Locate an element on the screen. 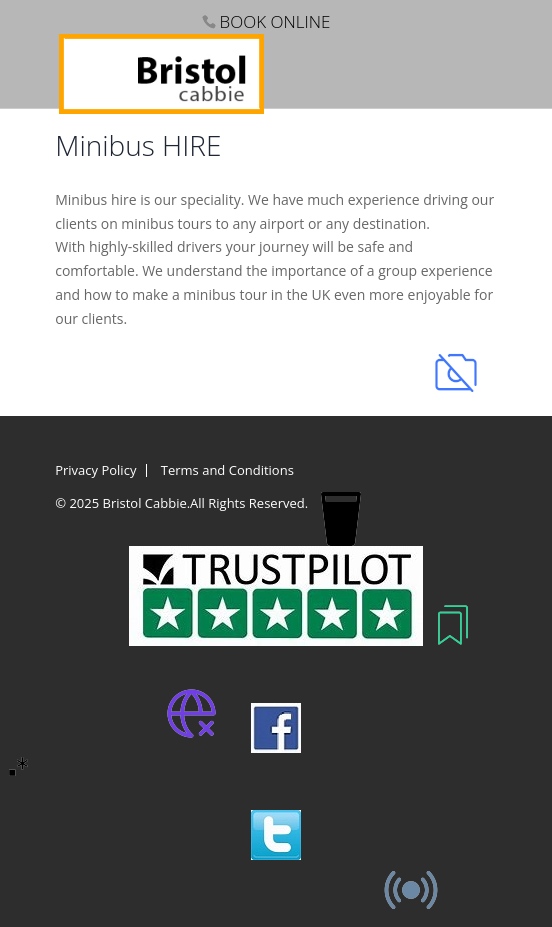  browse bars or pubs nearby is located at coordinates (341, 518).